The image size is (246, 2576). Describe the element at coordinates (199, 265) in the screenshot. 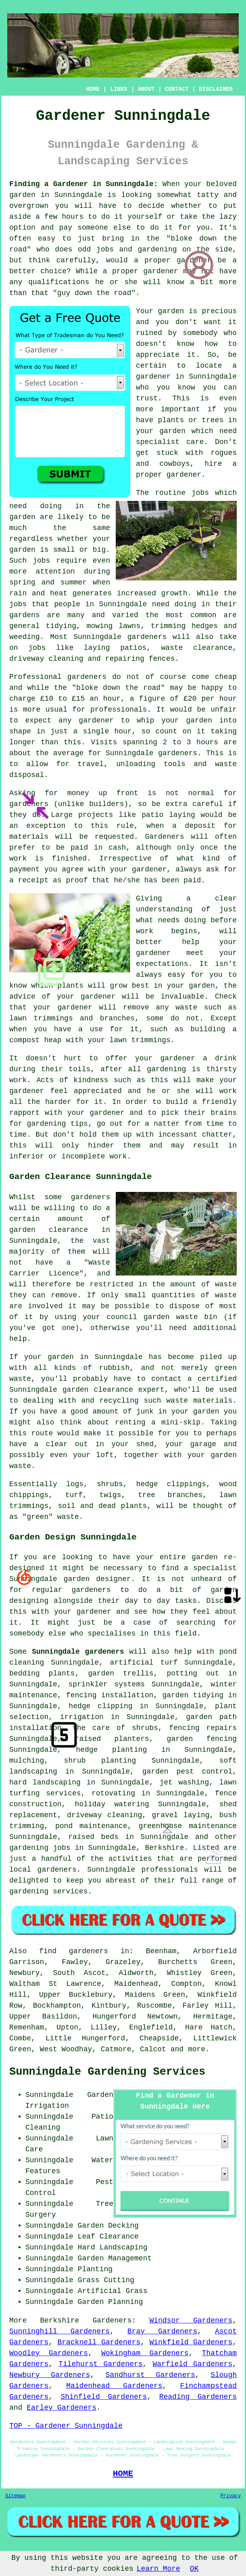

I see `view your profile` at that location.